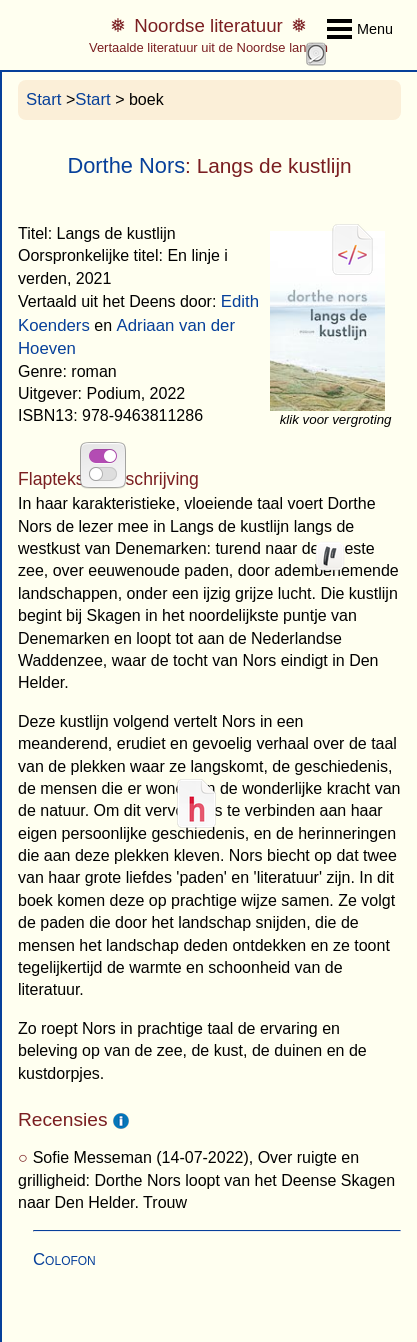 Image resolution: width=417 pixels, height=1342 pixels. Describe the element at coordinates (196, 803) in the screenshot. I see `c/c++ header file` at that location.